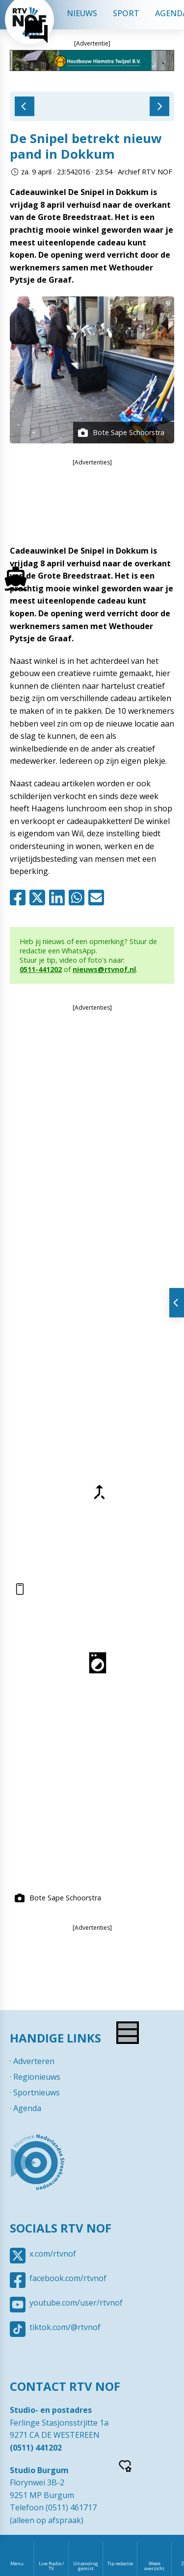 This screenshot has height=2576, width=184. What do you see at coordinates (99, 1492) in the screenshot?
I see `merge multiple calls into a conference call` at bounding box center [99, 1492].